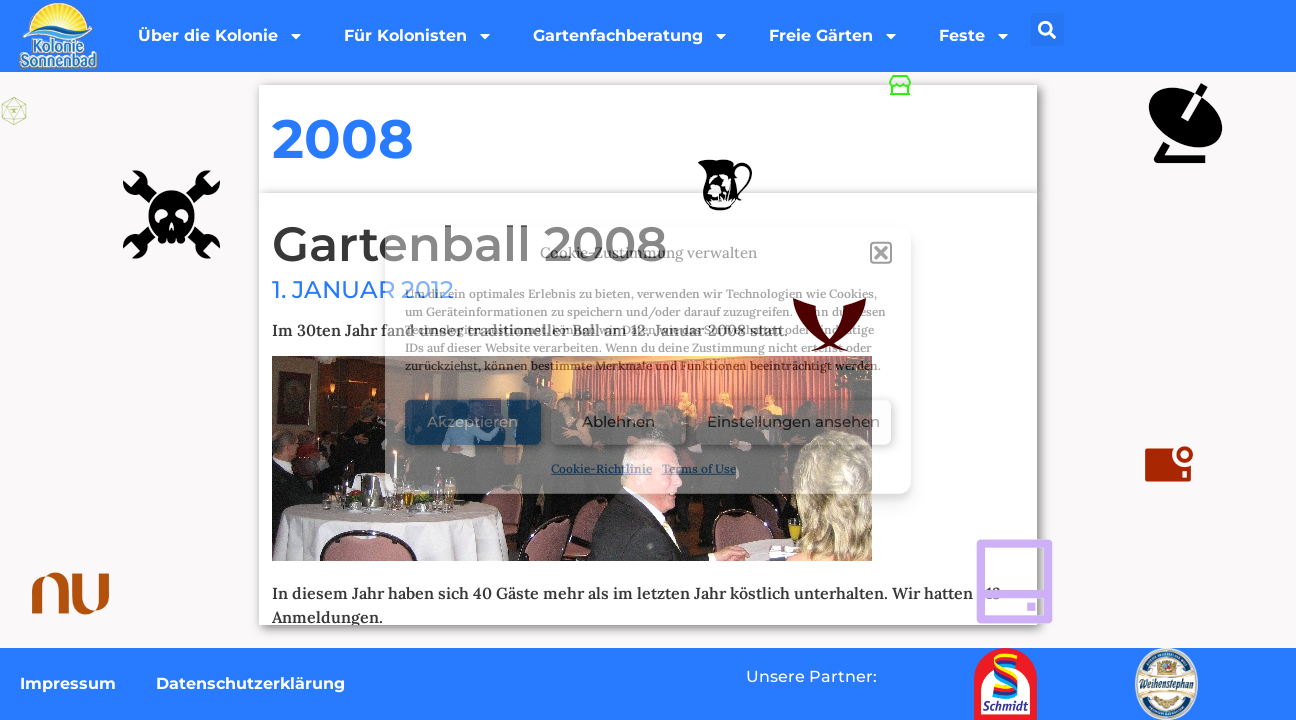 Image resolution: width=1296 pixels, height=720 pixels. Describe the element at coordinates (1168, 465) in the screenshot. I see `access phone camera` at that location.